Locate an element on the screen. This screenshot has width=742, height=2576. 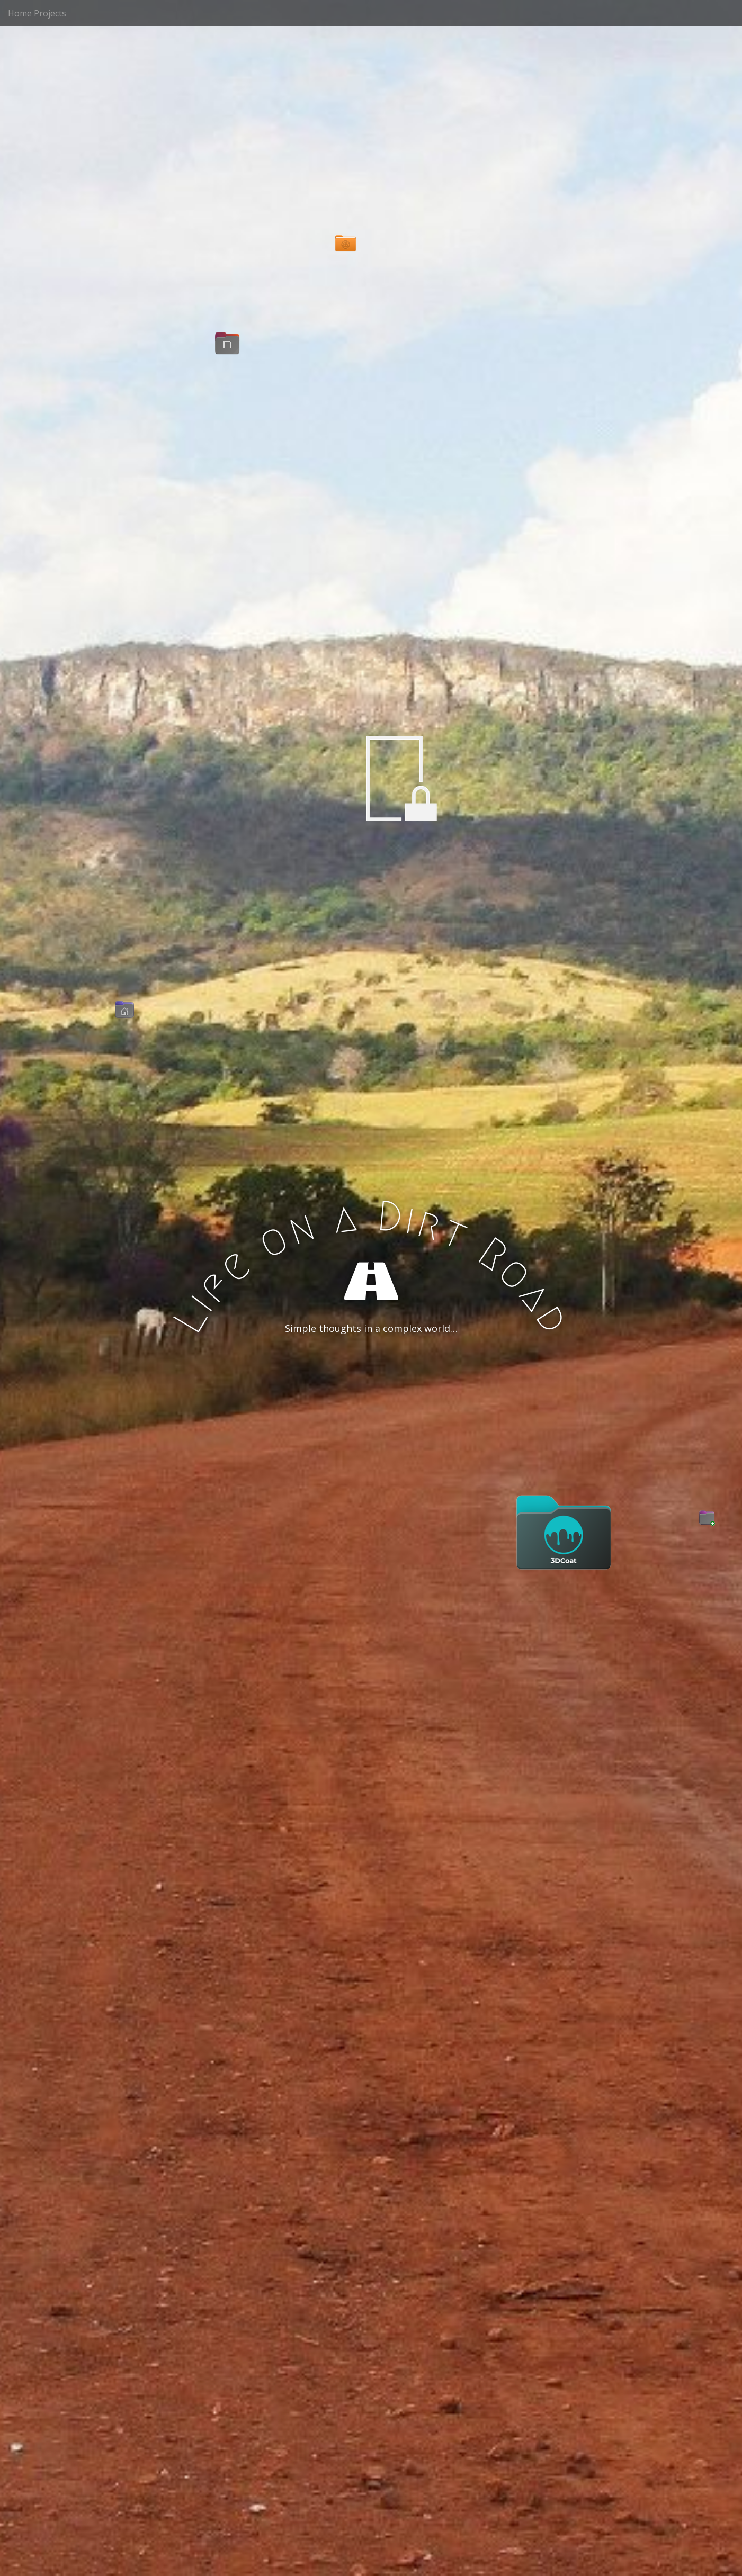
create a new folder is located at coordinates (707, 1517).